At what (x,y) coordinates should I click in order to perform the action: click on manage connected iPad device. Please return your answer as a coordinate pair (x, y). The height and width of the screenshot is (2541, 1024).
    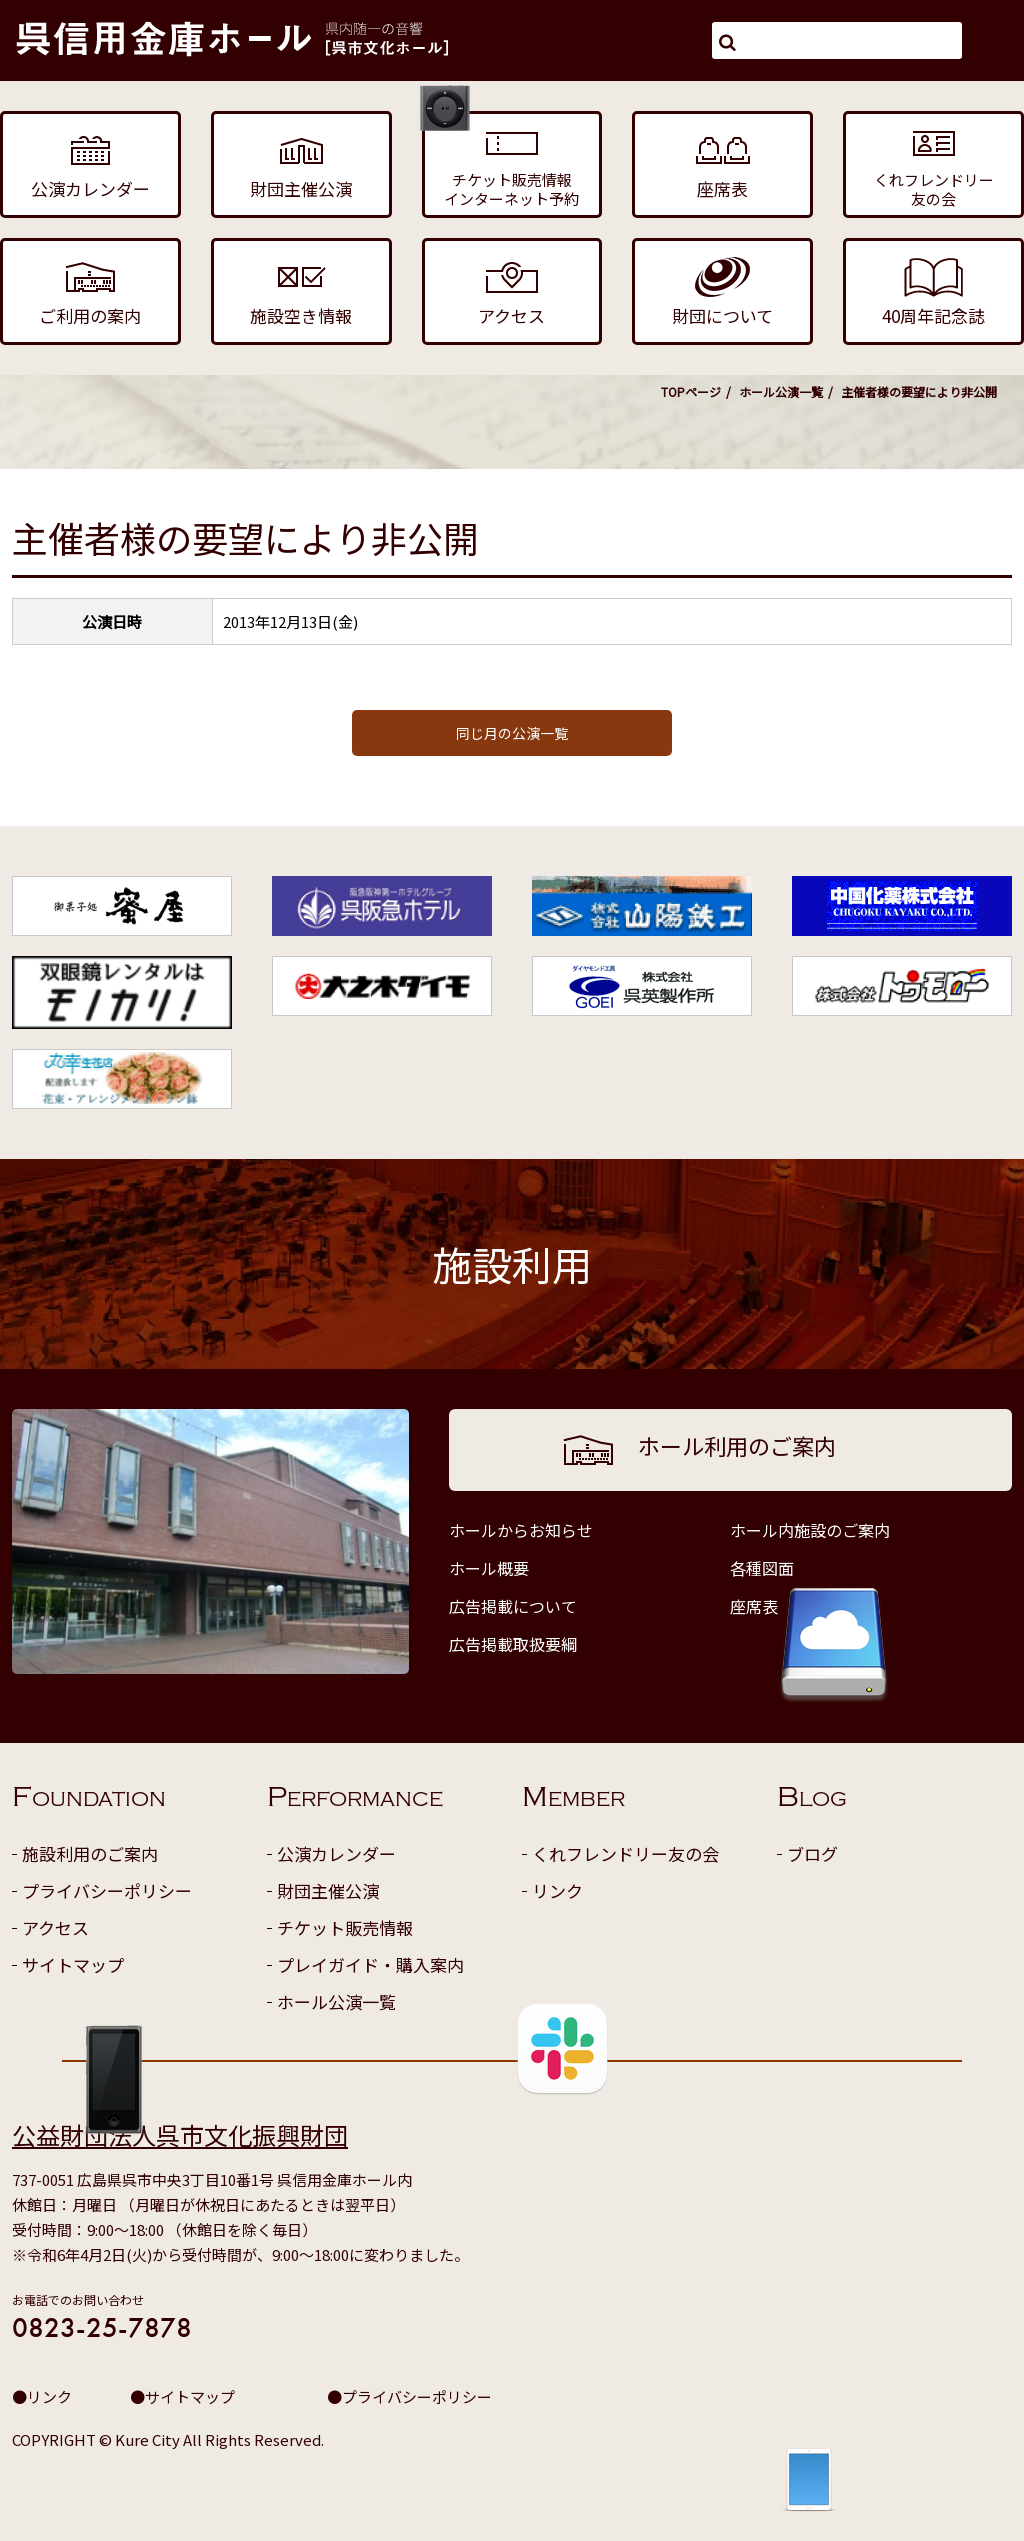
    Looking at the image, I should click on (809, 2479).